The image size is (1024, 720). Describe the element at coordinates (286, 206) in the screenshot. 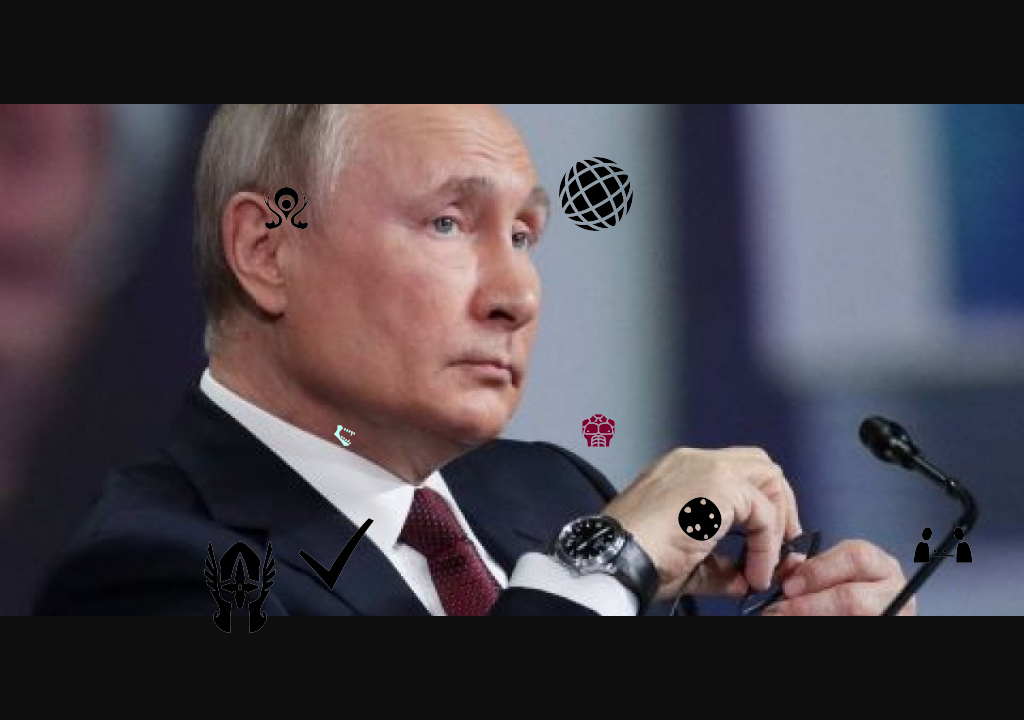

I see `decorative emblem or crest for a fantasy game guild` at that location.